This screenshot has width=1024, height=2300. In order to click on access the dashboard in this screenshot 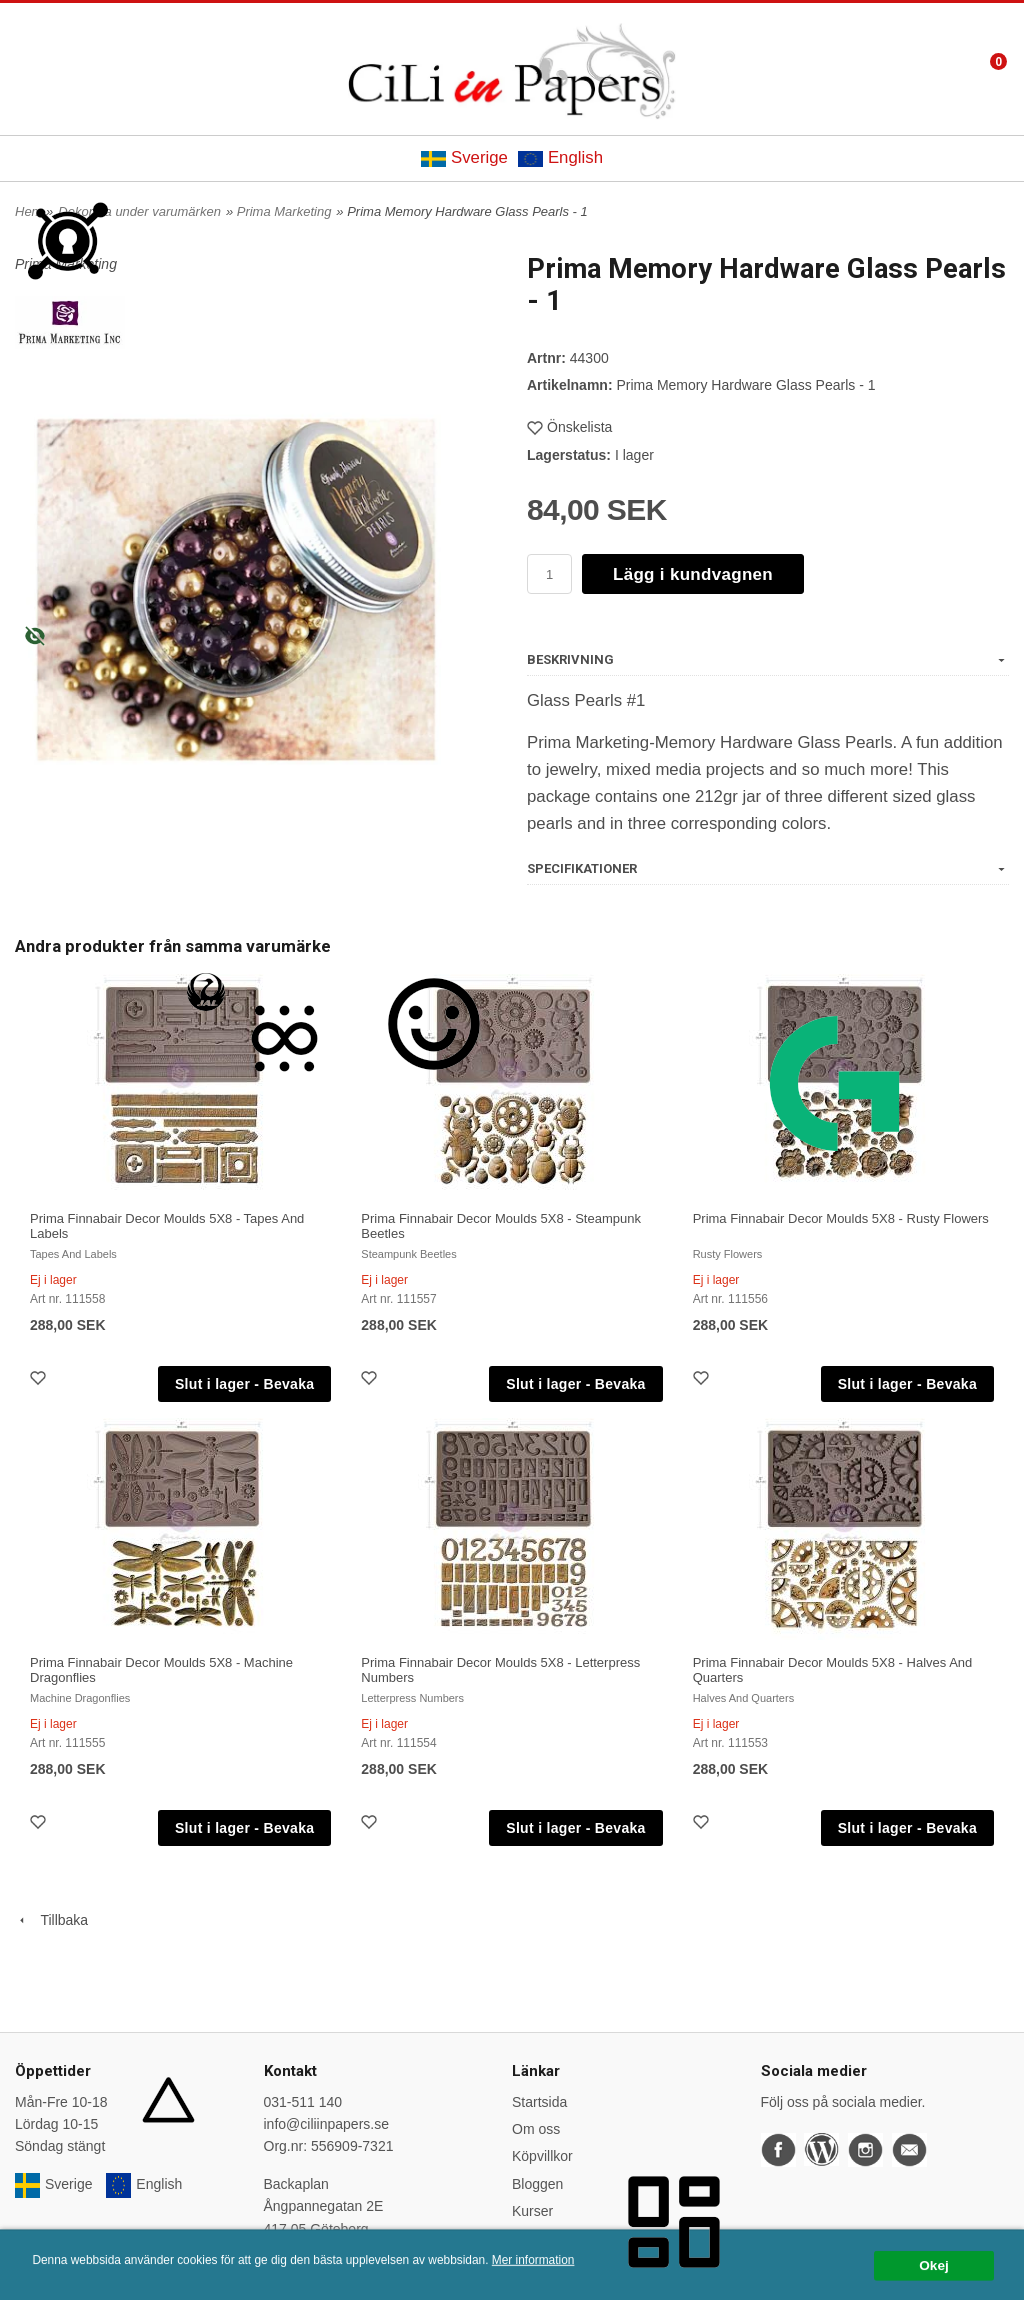, I will do `click(674, 2222)`.